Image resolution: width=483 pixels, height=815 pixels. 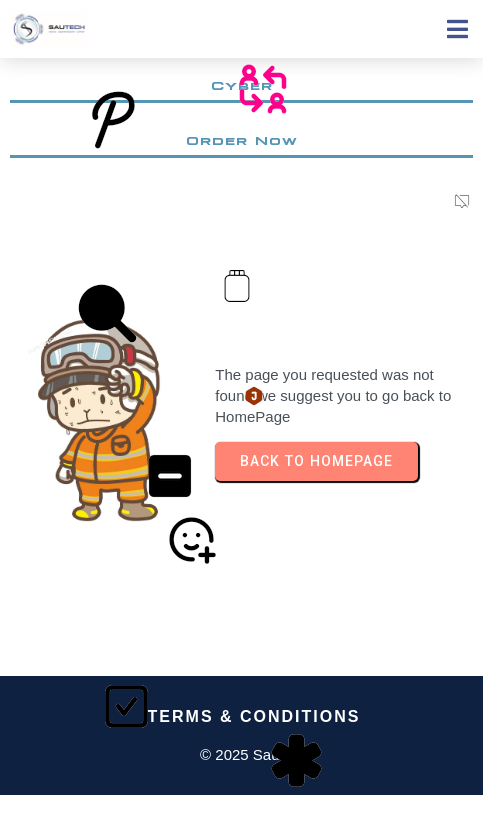 What do you see at coordinates (191, 539) in the screenshot?
I see `add a new emoji reaction` at bounding box center [191, 539].